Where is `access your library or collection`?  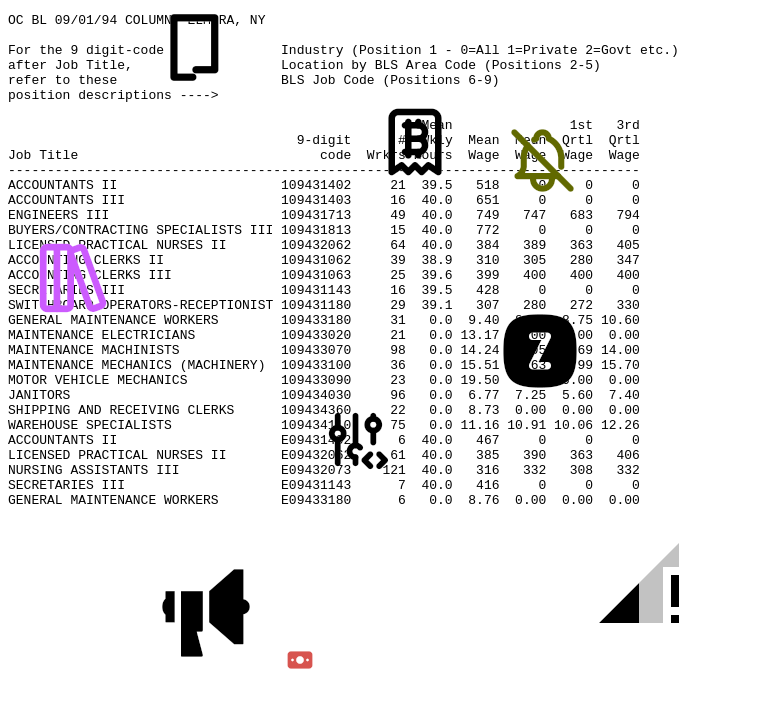 access your library or collection is located at coordinates (74, 278).